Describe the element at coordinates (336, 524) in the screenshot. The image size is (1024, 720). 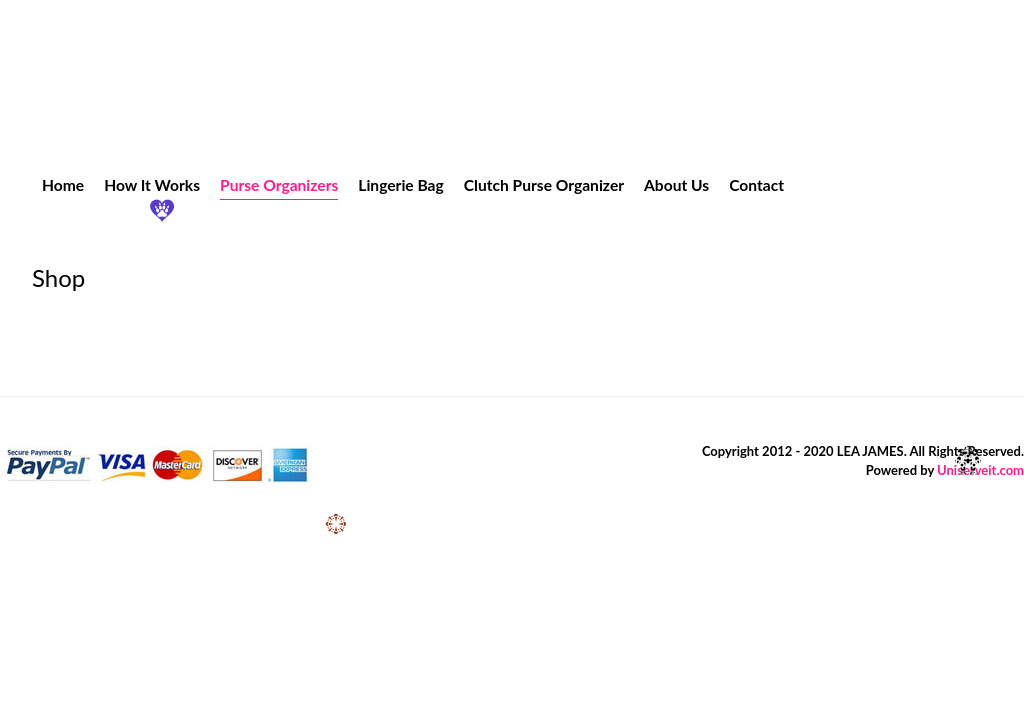
I see `represents a lamprey or parasitic creature in a game` at that location.